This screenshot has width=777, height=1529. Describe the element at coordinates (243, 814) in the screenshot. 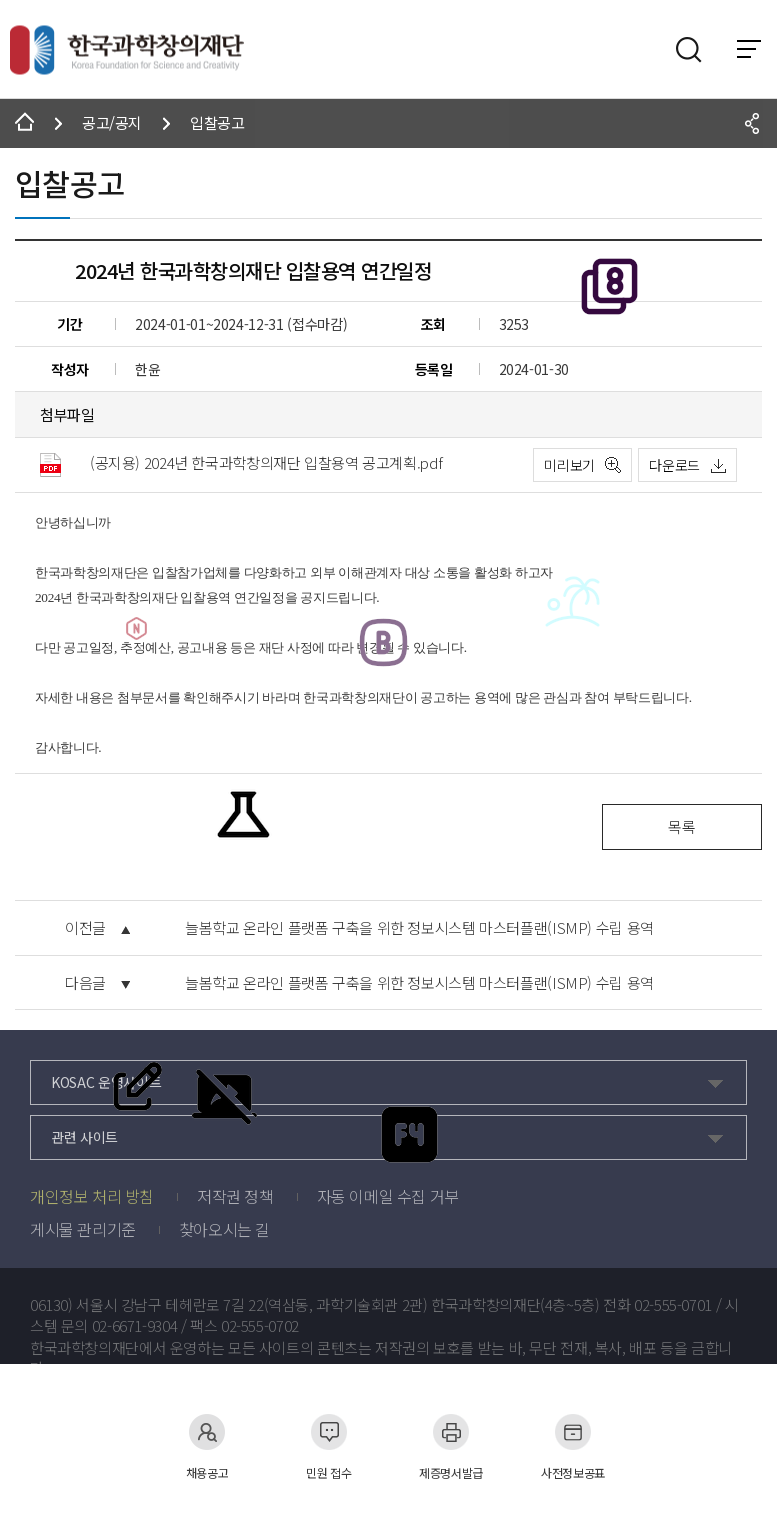

I see `access science or laboratory features` at that location.